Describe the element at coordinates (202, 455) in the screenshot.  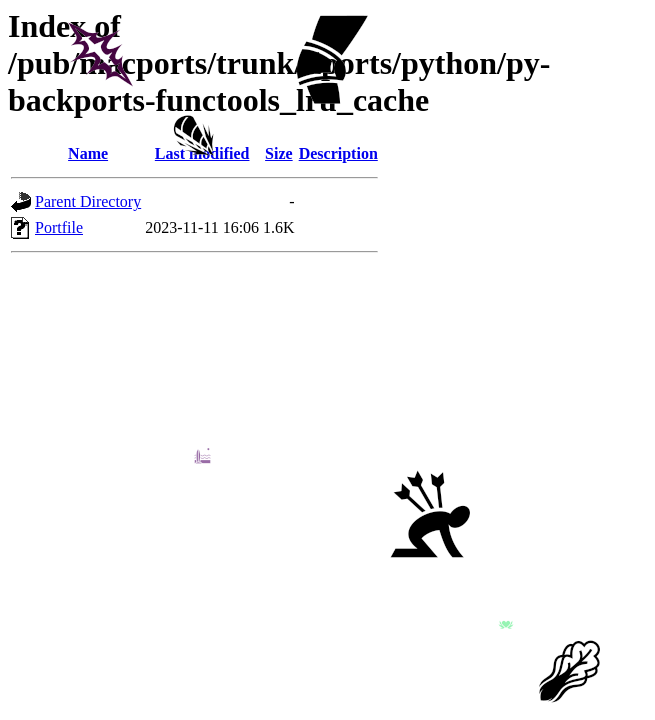
I see `access surfing or water sports activities` at that location.